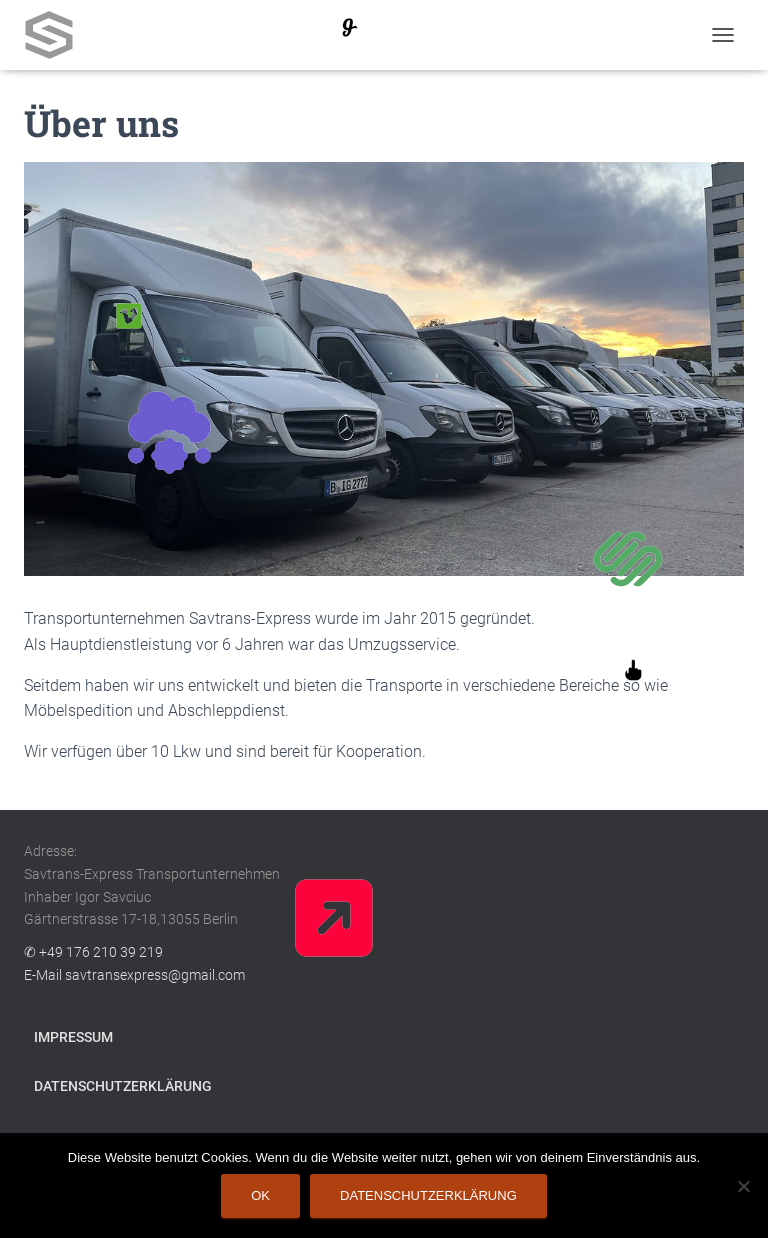 The image size is (768, 1238). What do you see at coordinates (129, 316) in the screenshot?
I see `open vimeo app` at bounding box center [129, 316].